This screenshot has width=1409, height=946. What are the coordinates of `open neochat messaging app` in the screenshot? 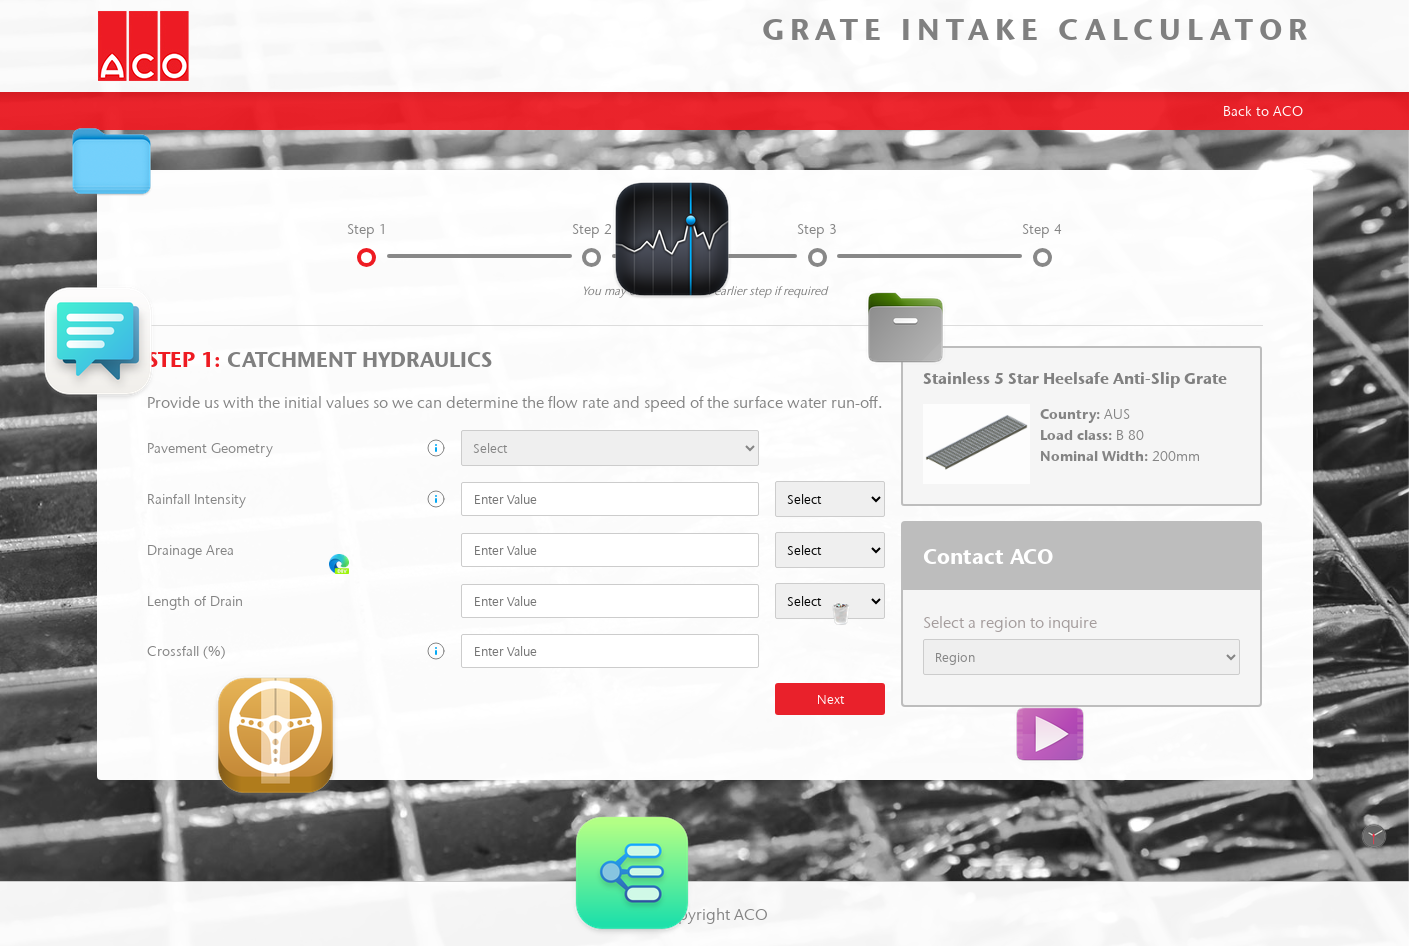 It's located at (98, 341).